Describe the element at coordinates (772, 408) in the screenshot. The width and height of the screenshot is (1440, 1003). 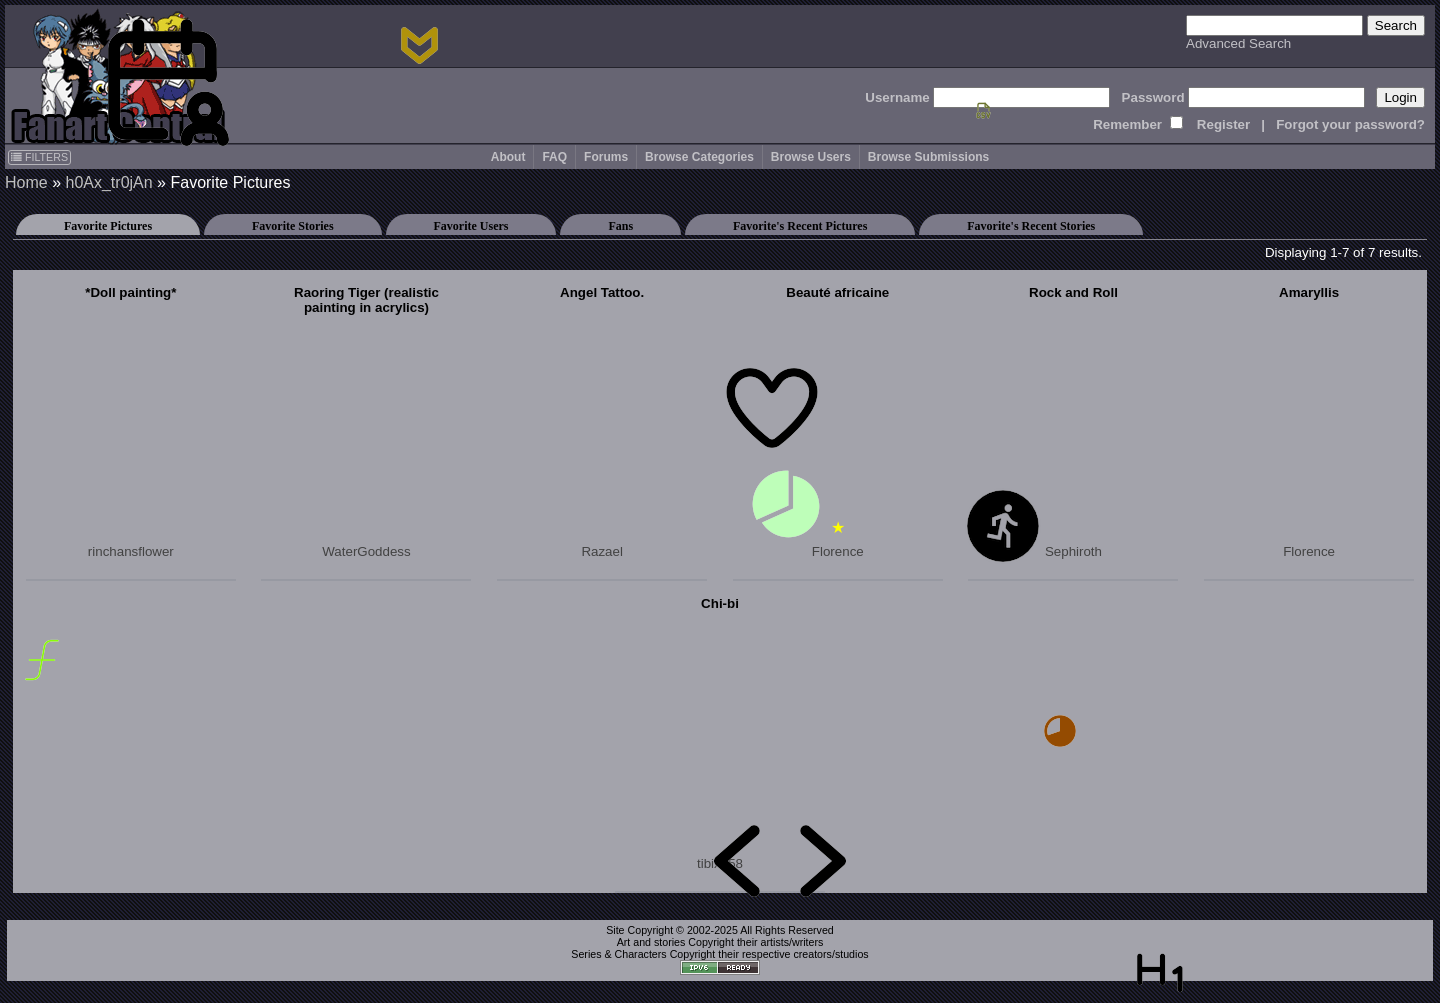
I see `add to favorites` at that location.